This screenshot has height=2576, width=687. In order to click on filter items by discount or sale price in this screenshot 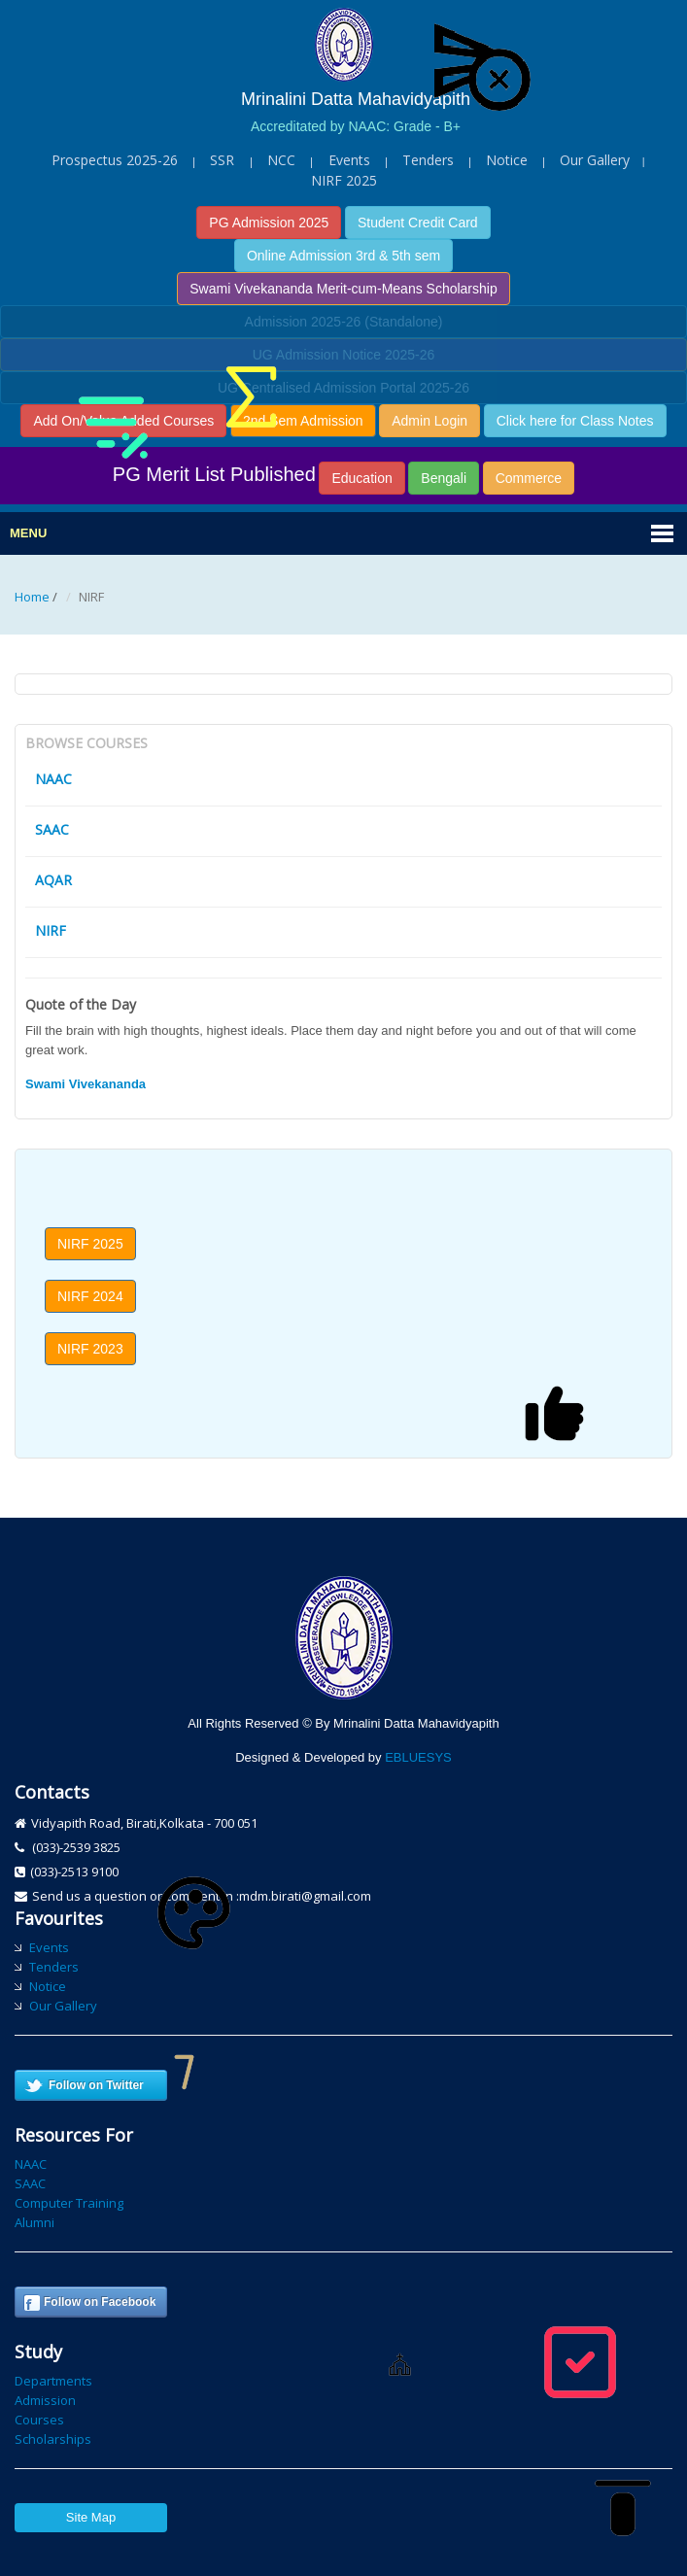, I will do `click(111, 422)`.